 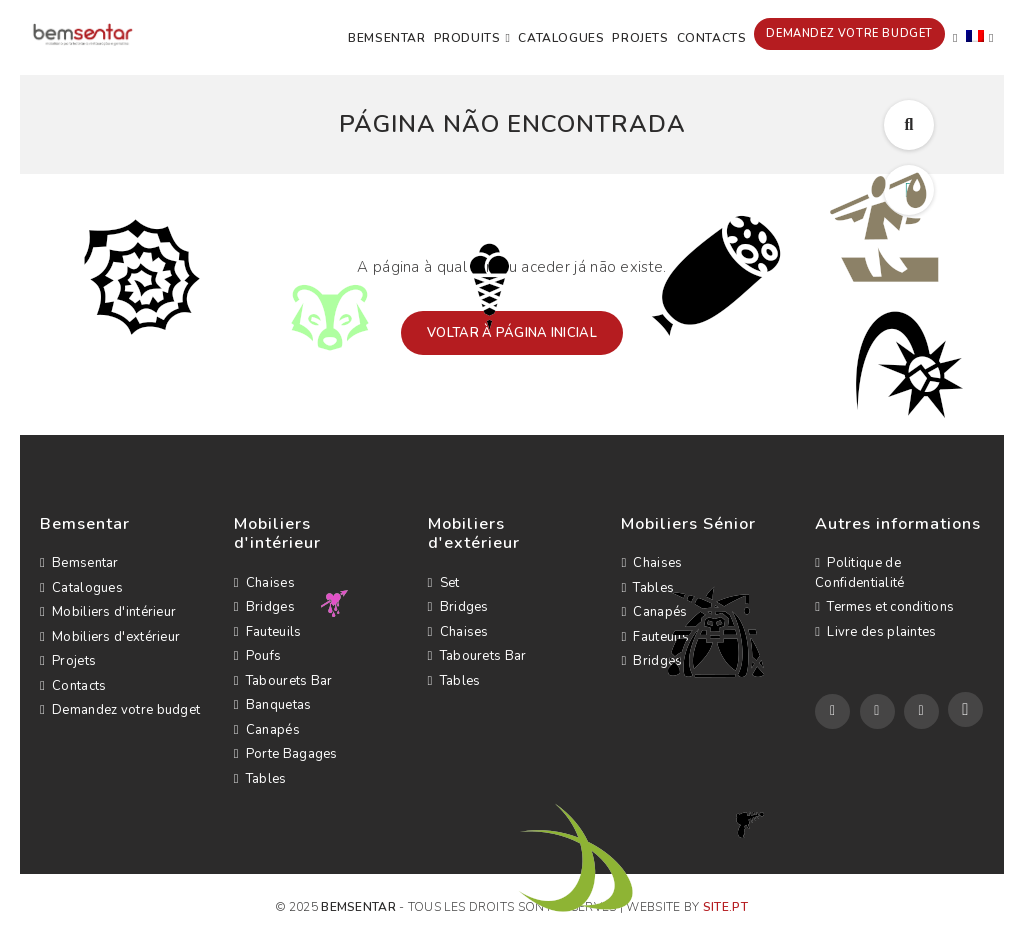 I want to click on indicates heartbreak or emotional damage status, so click(x=334, y=603).